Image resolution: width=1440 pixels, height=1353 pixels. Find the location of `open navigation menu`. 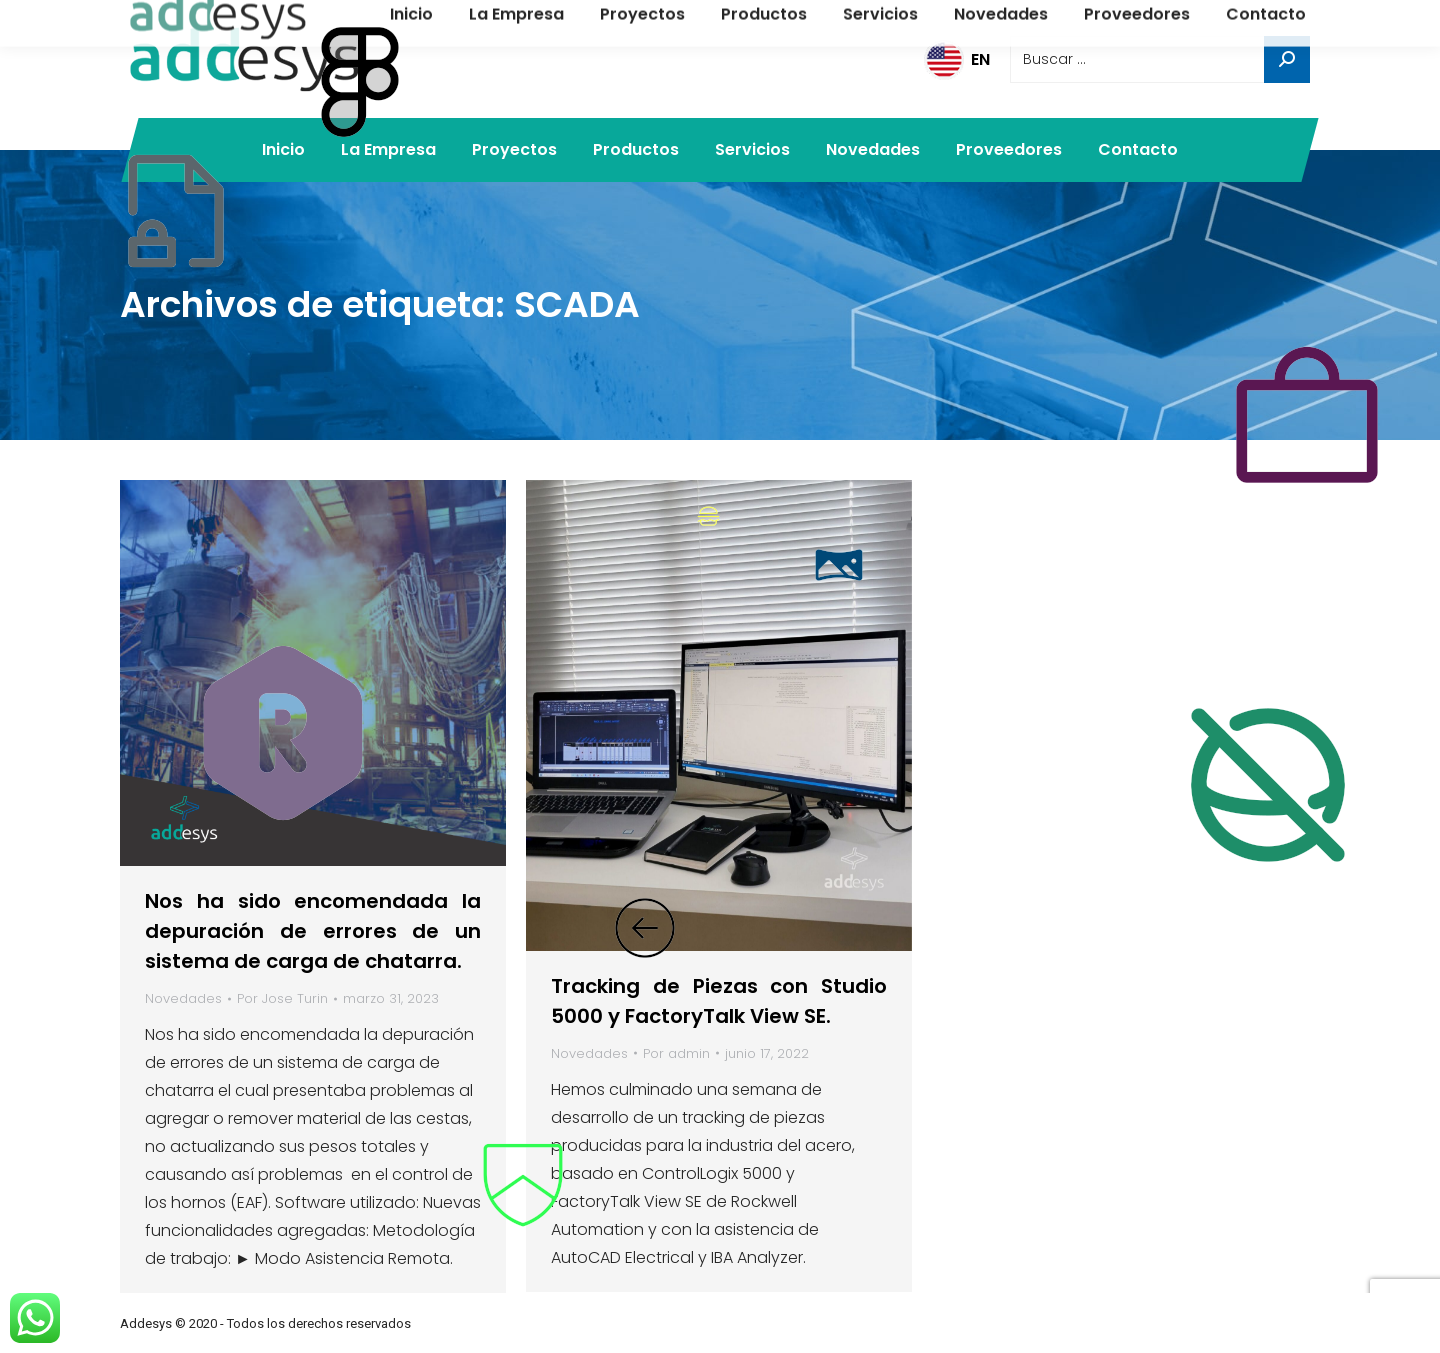

open navigation menu is located at coordinates (708, 516).